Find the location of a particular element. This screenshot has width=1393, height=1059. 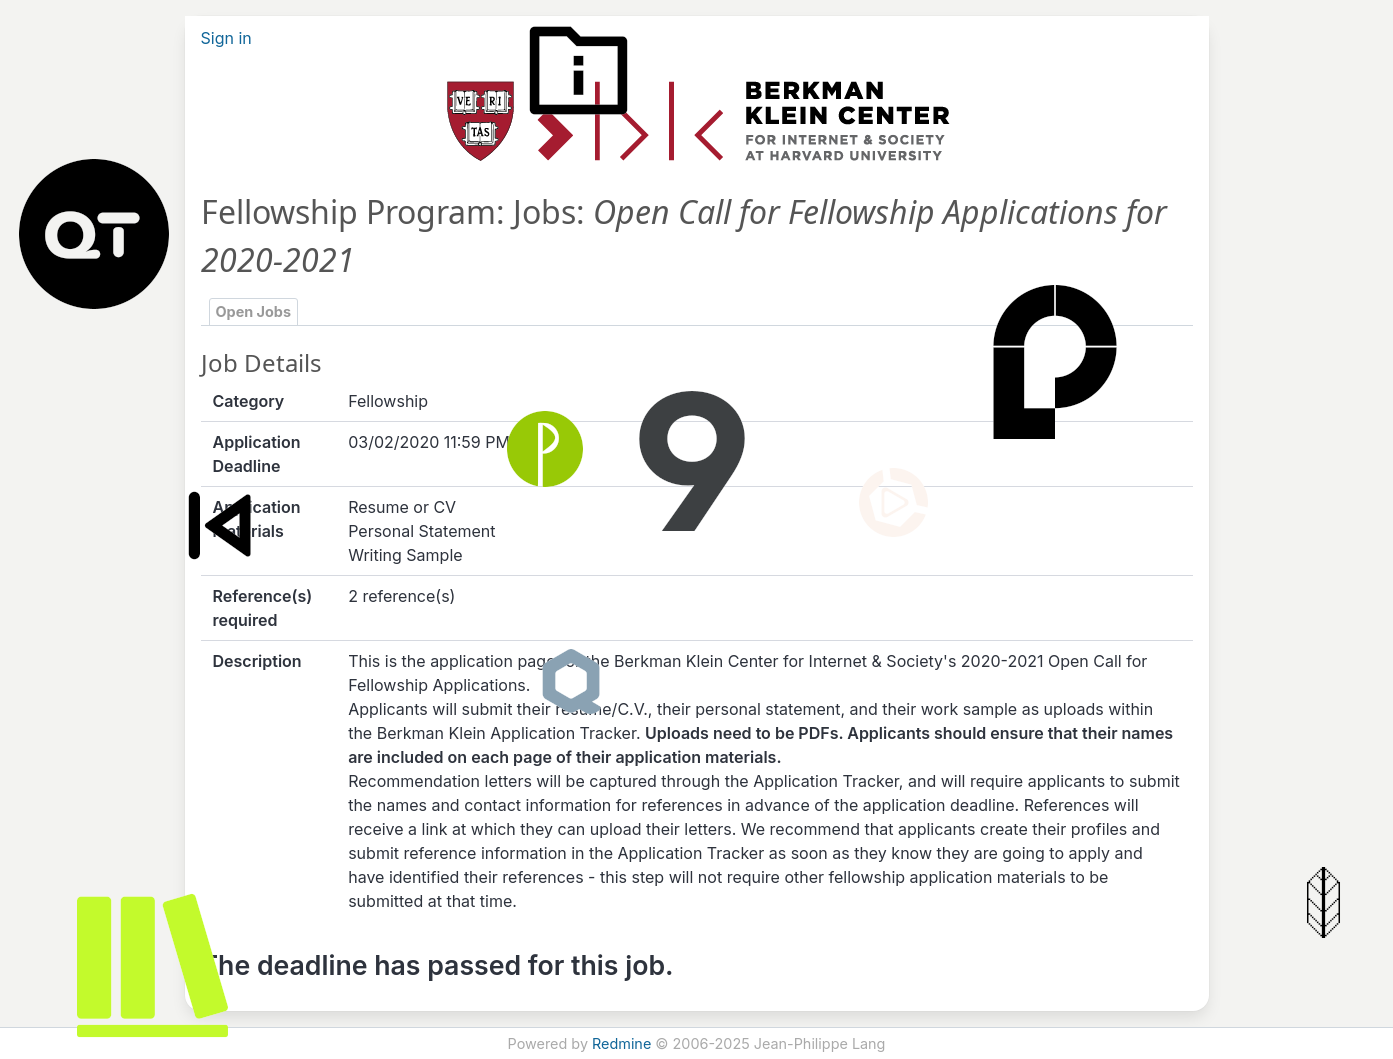

folium mapping library logo is located at coordinates (1323, 902).